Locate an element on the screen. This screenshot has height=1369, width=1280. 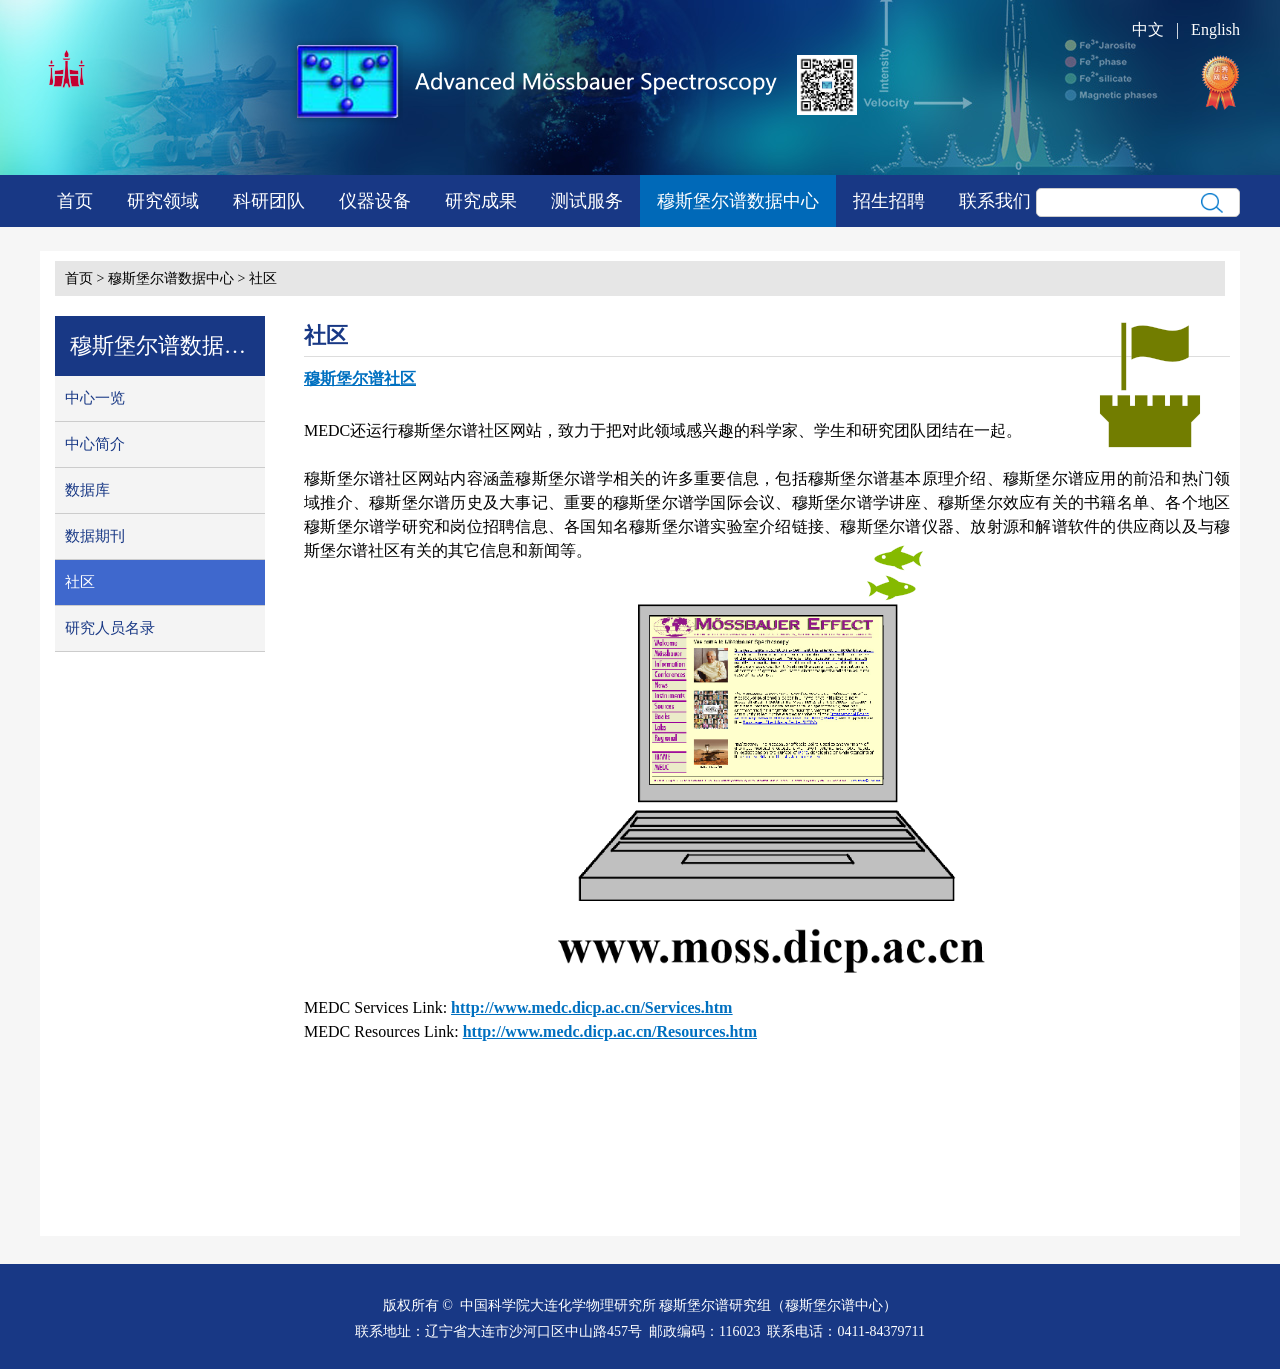
access the castle or fortress location is located at coordinates (66, 68).